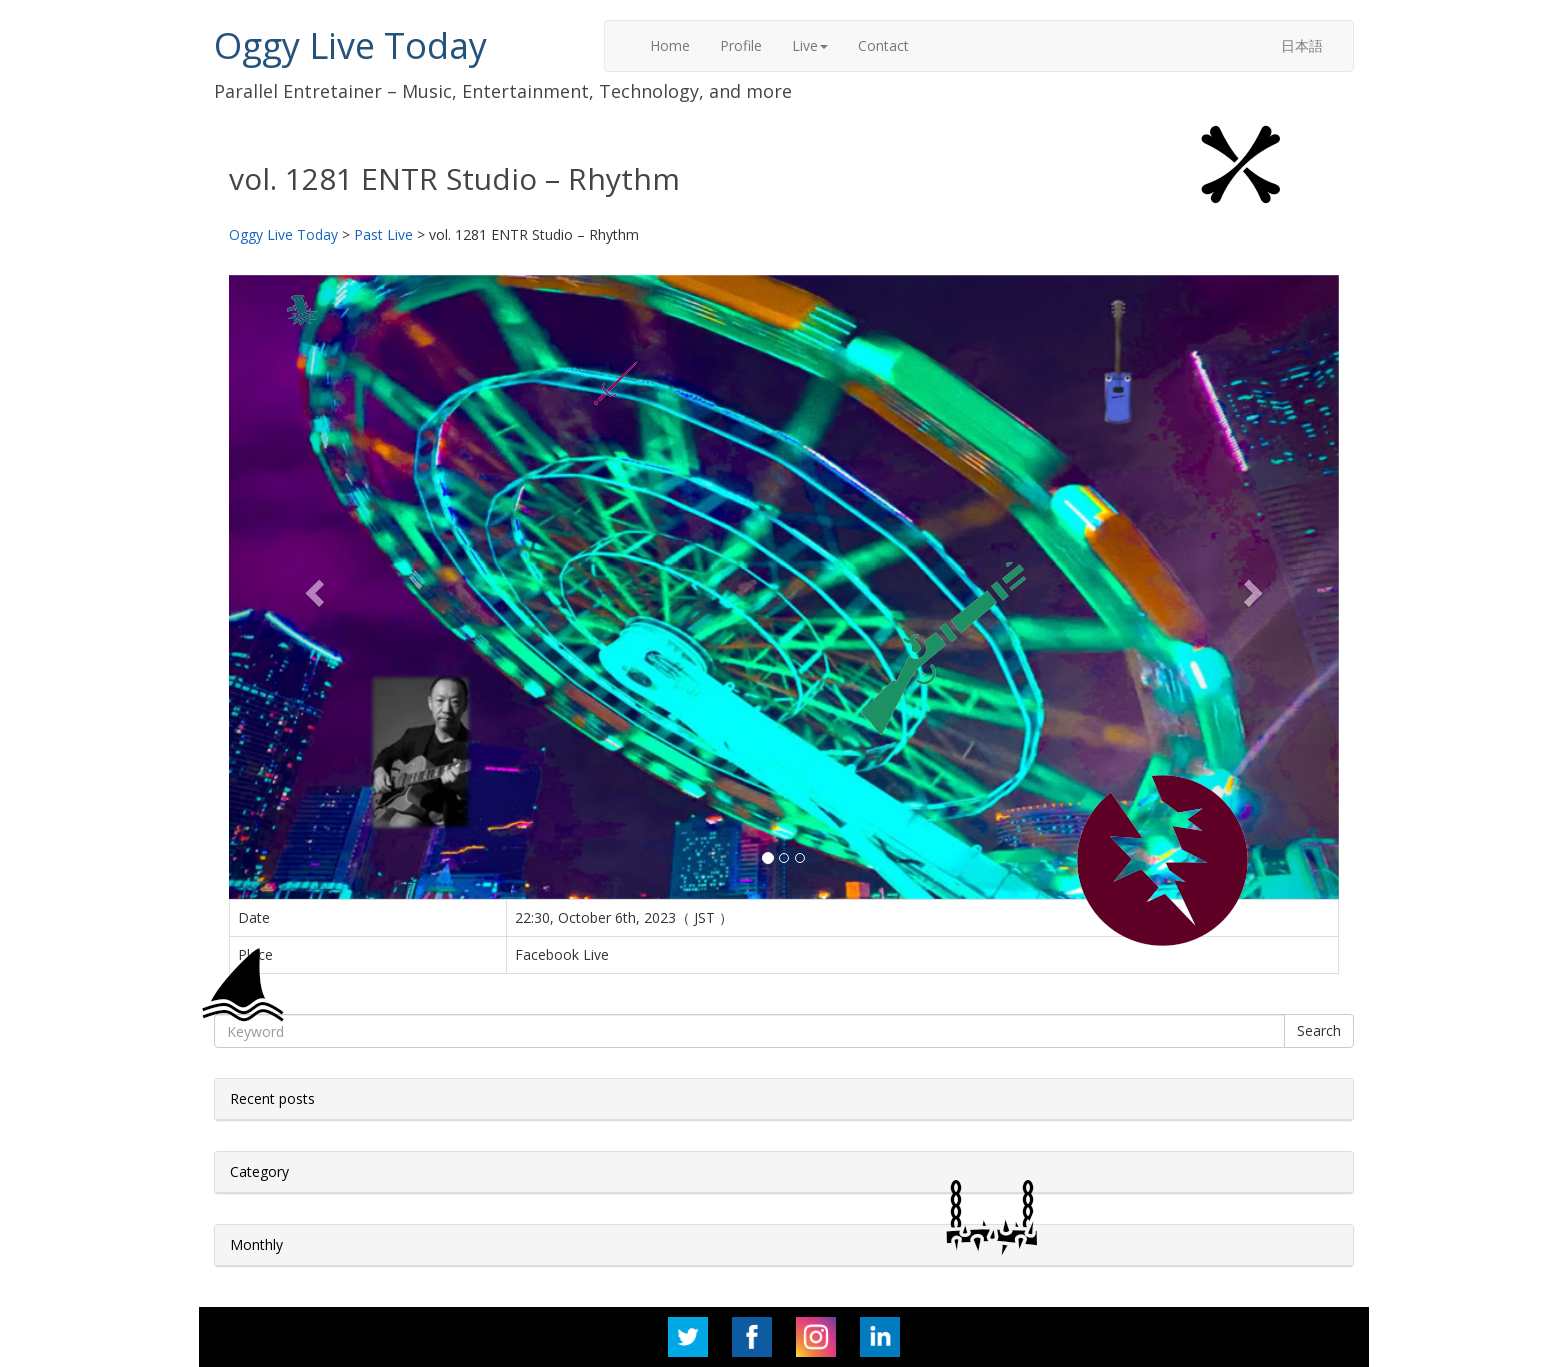  I want to click on indicates danger or deadly hazard in game, so click(1240, 164).